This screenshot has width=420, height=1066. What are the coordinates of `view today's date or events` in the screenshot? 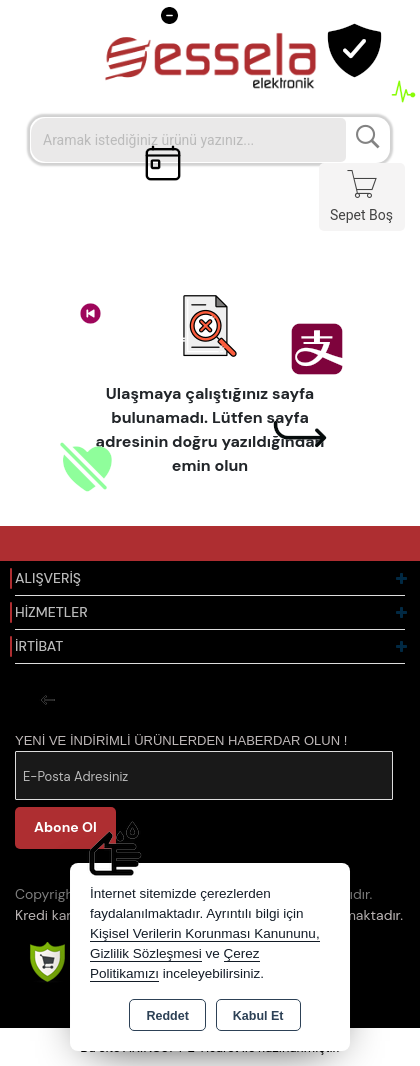 It's located at (163, 163).